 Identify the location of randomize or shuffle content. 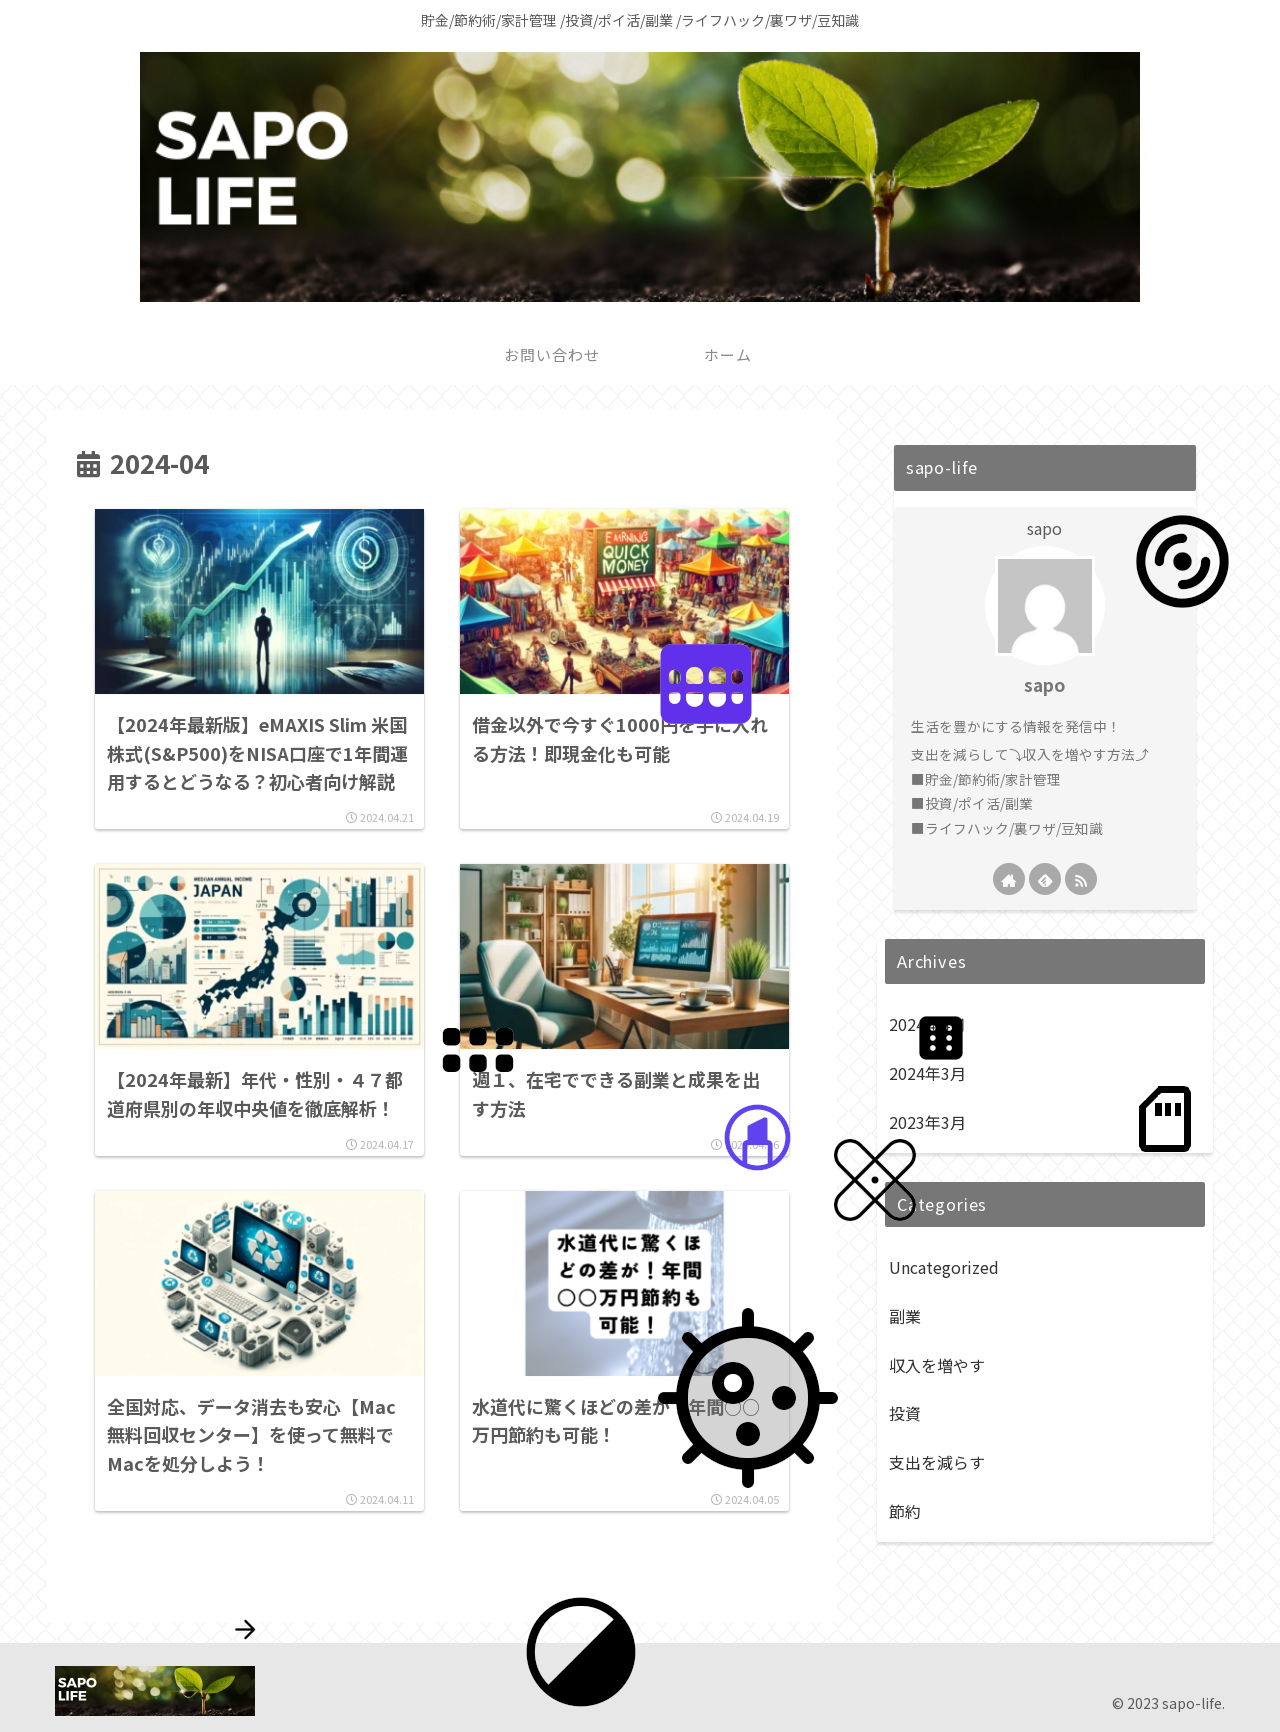
(941, 1038).